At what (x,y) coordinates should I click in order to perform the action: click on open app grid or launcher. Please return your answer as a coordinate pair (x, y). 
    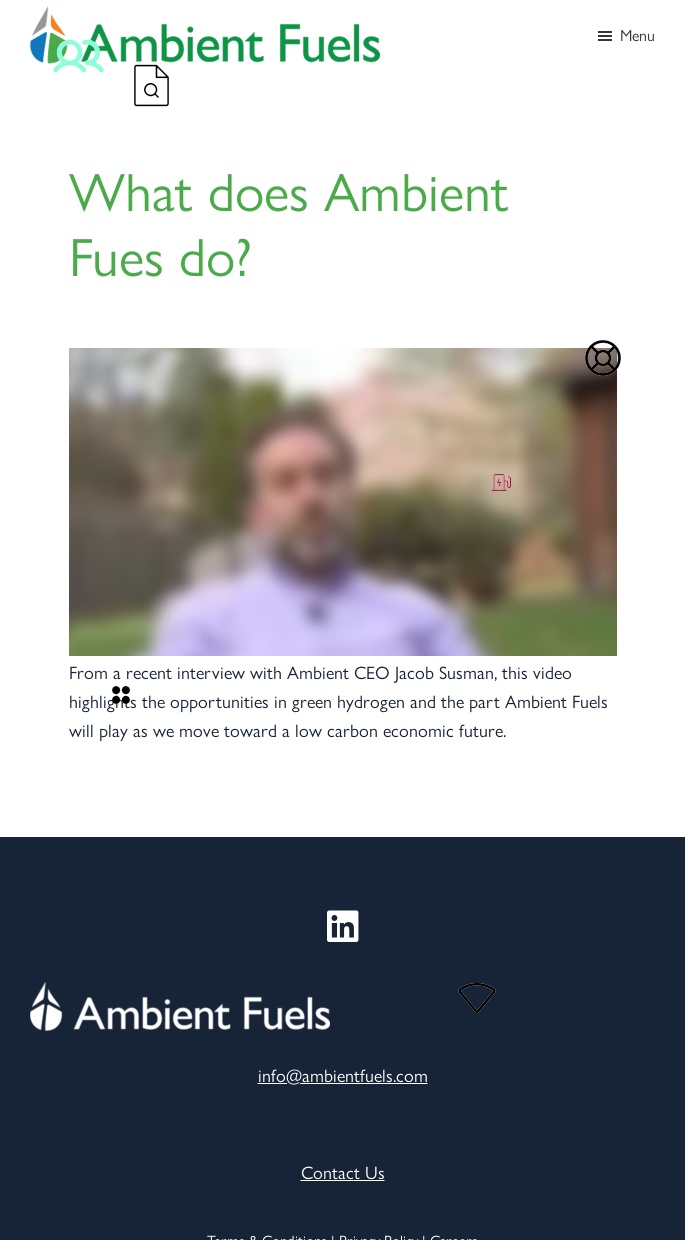
    Looking at the image, I should click on (121, 695).